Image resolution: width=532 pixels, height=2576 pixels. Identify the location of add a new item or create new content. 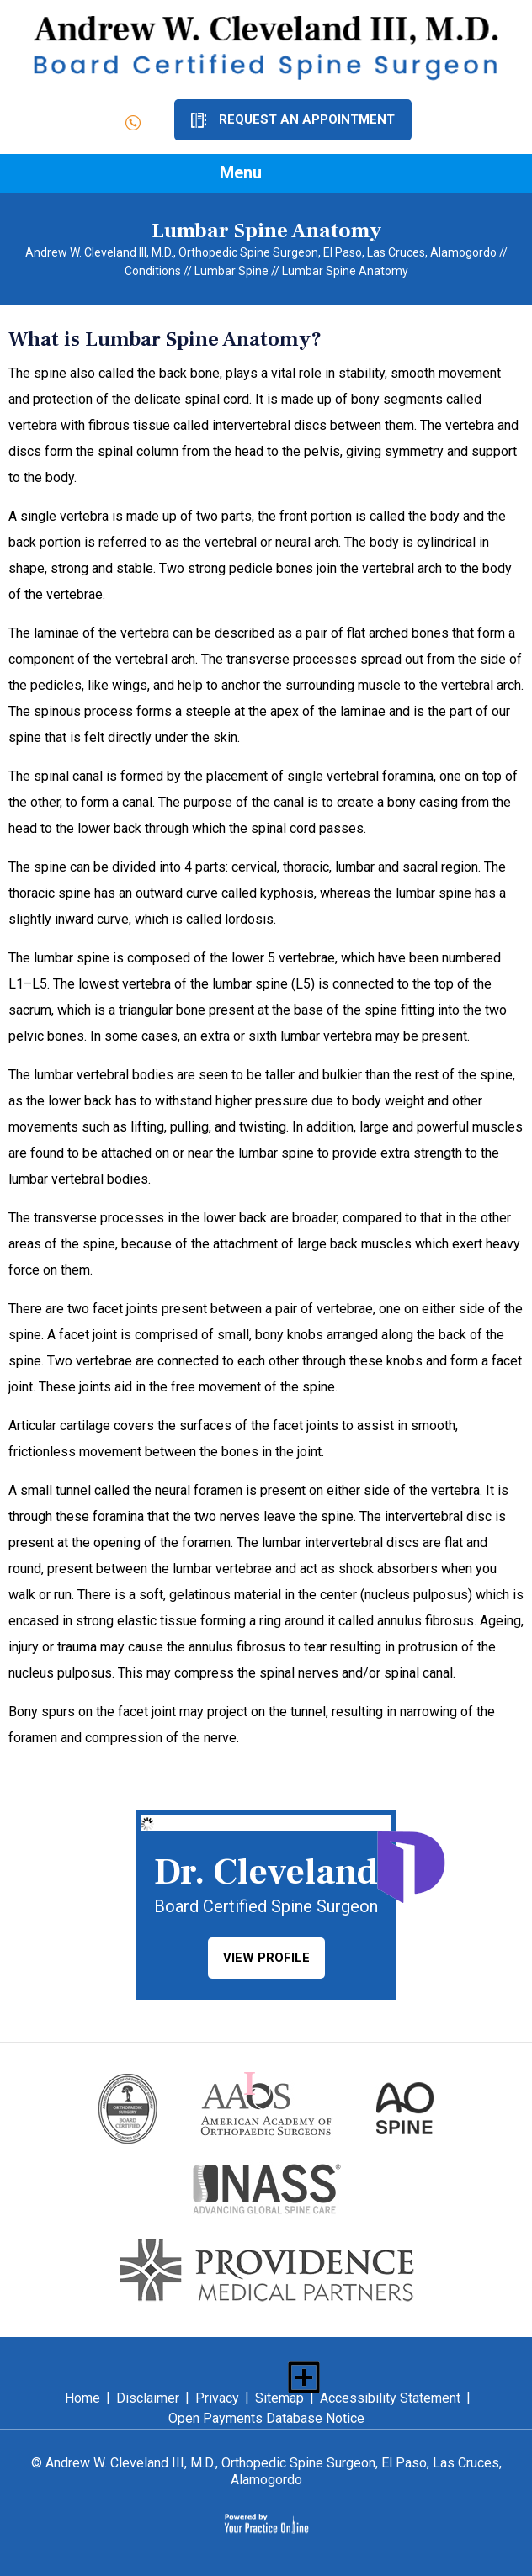
(304, 2377).